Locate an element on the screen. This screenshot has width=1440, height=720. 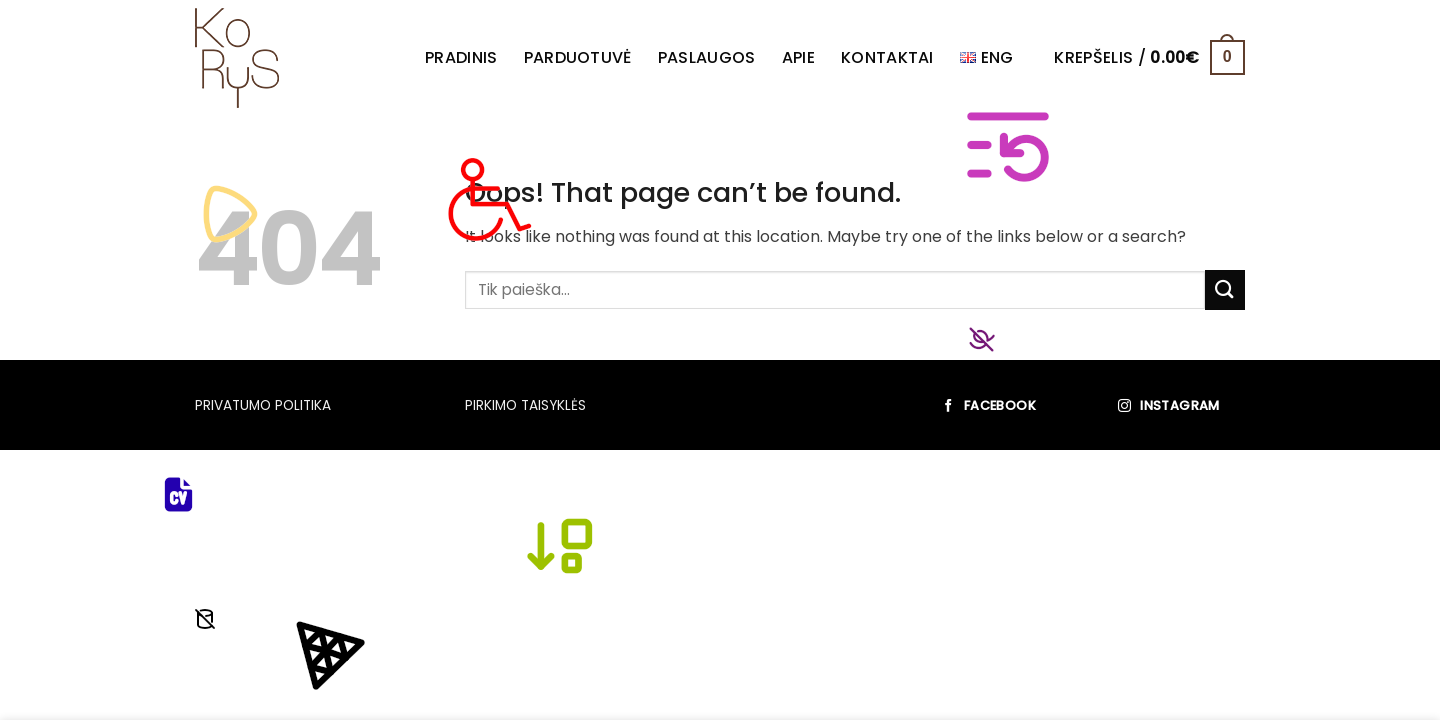
three.js library or 3D graphics project is located at coordinates (329, 654).